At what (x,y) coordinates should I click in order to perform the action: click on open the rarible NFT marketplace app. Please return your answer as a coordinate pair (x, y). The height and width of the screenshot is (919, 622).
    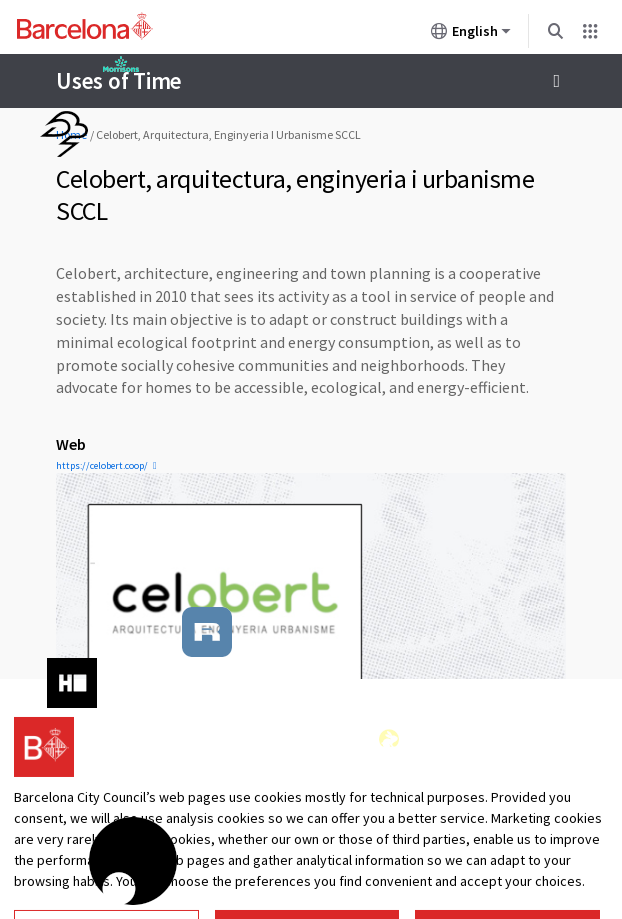
    Looking at the image, I should click on (207, 632).